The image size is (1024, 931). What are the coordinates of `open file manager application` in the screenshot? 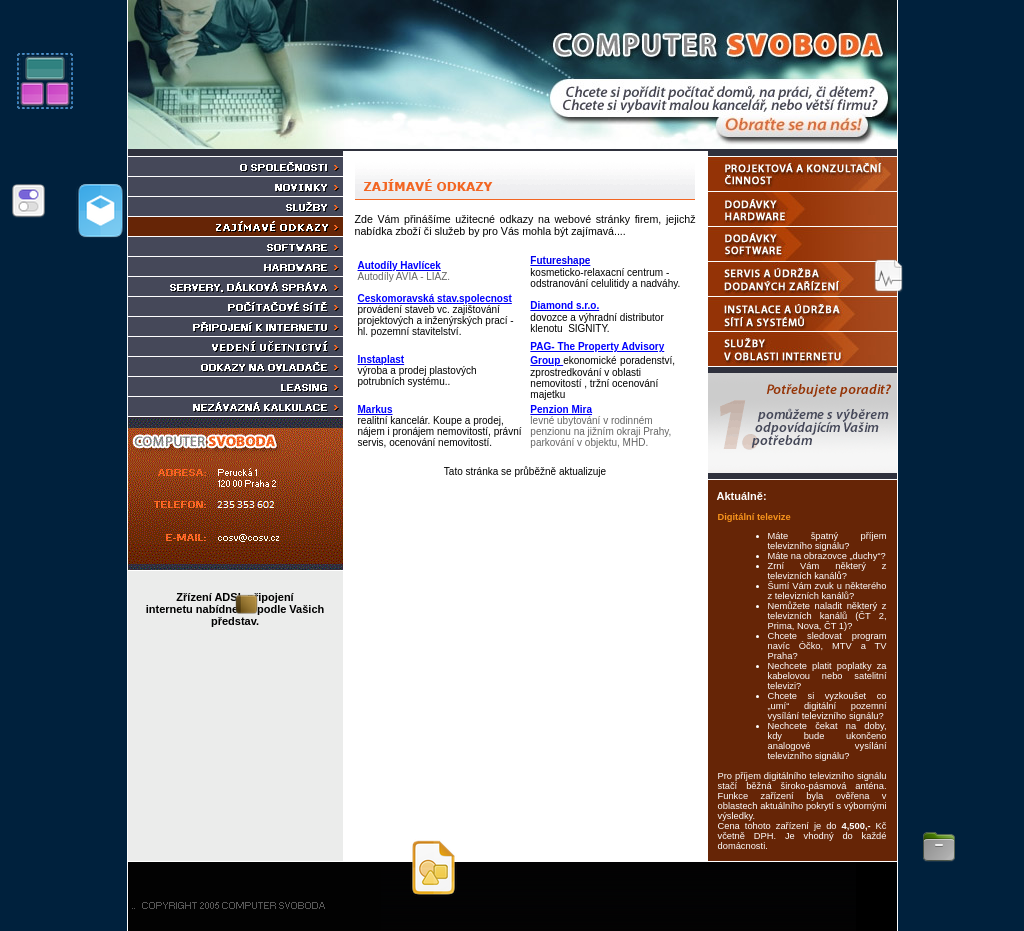 It's located at (939, 846).